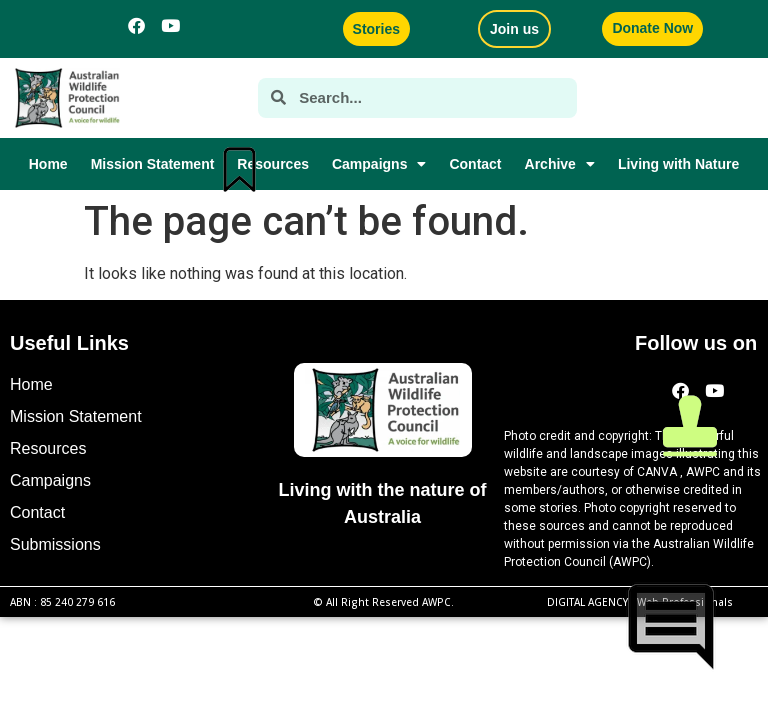  I want to click on apply a stamp or seal to a document, so click(690, 427).